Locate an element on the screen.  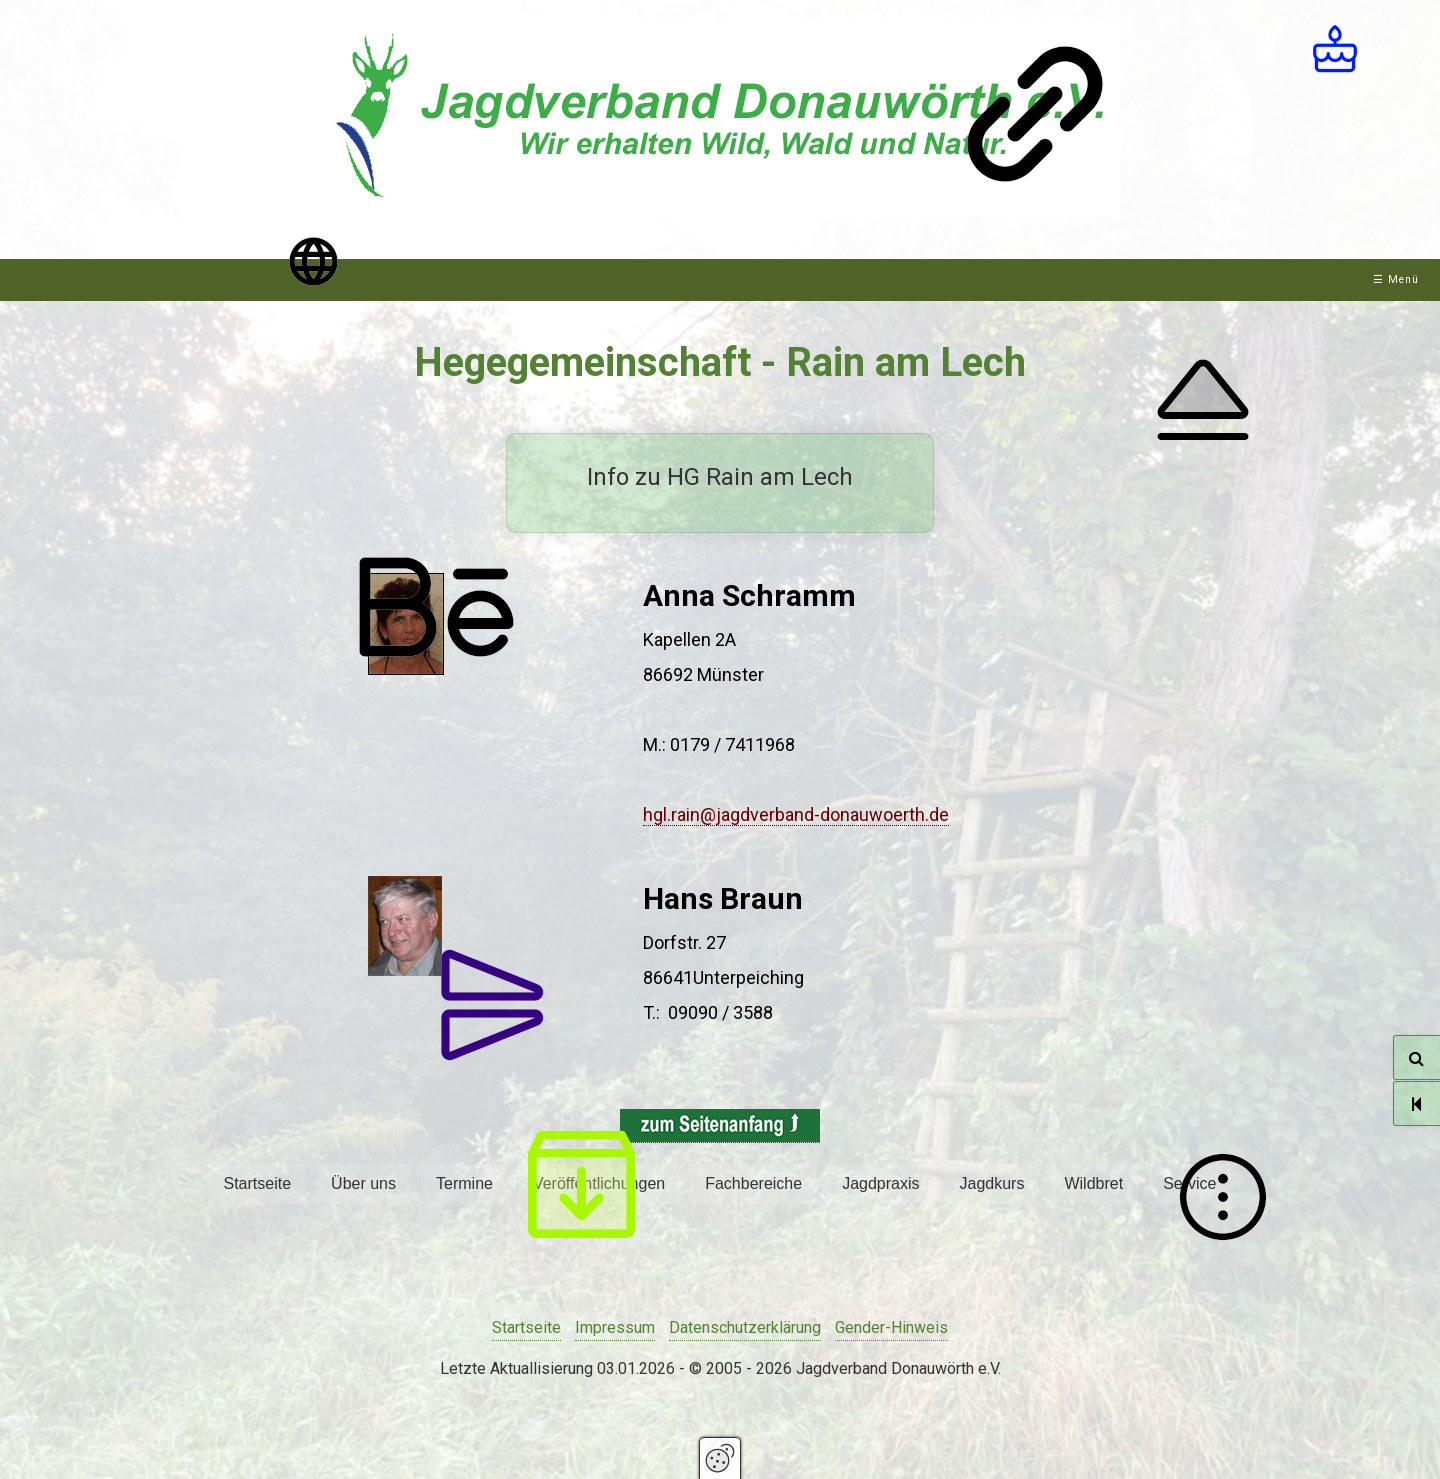
open more options menu is located at coordinates (1223, 1197).